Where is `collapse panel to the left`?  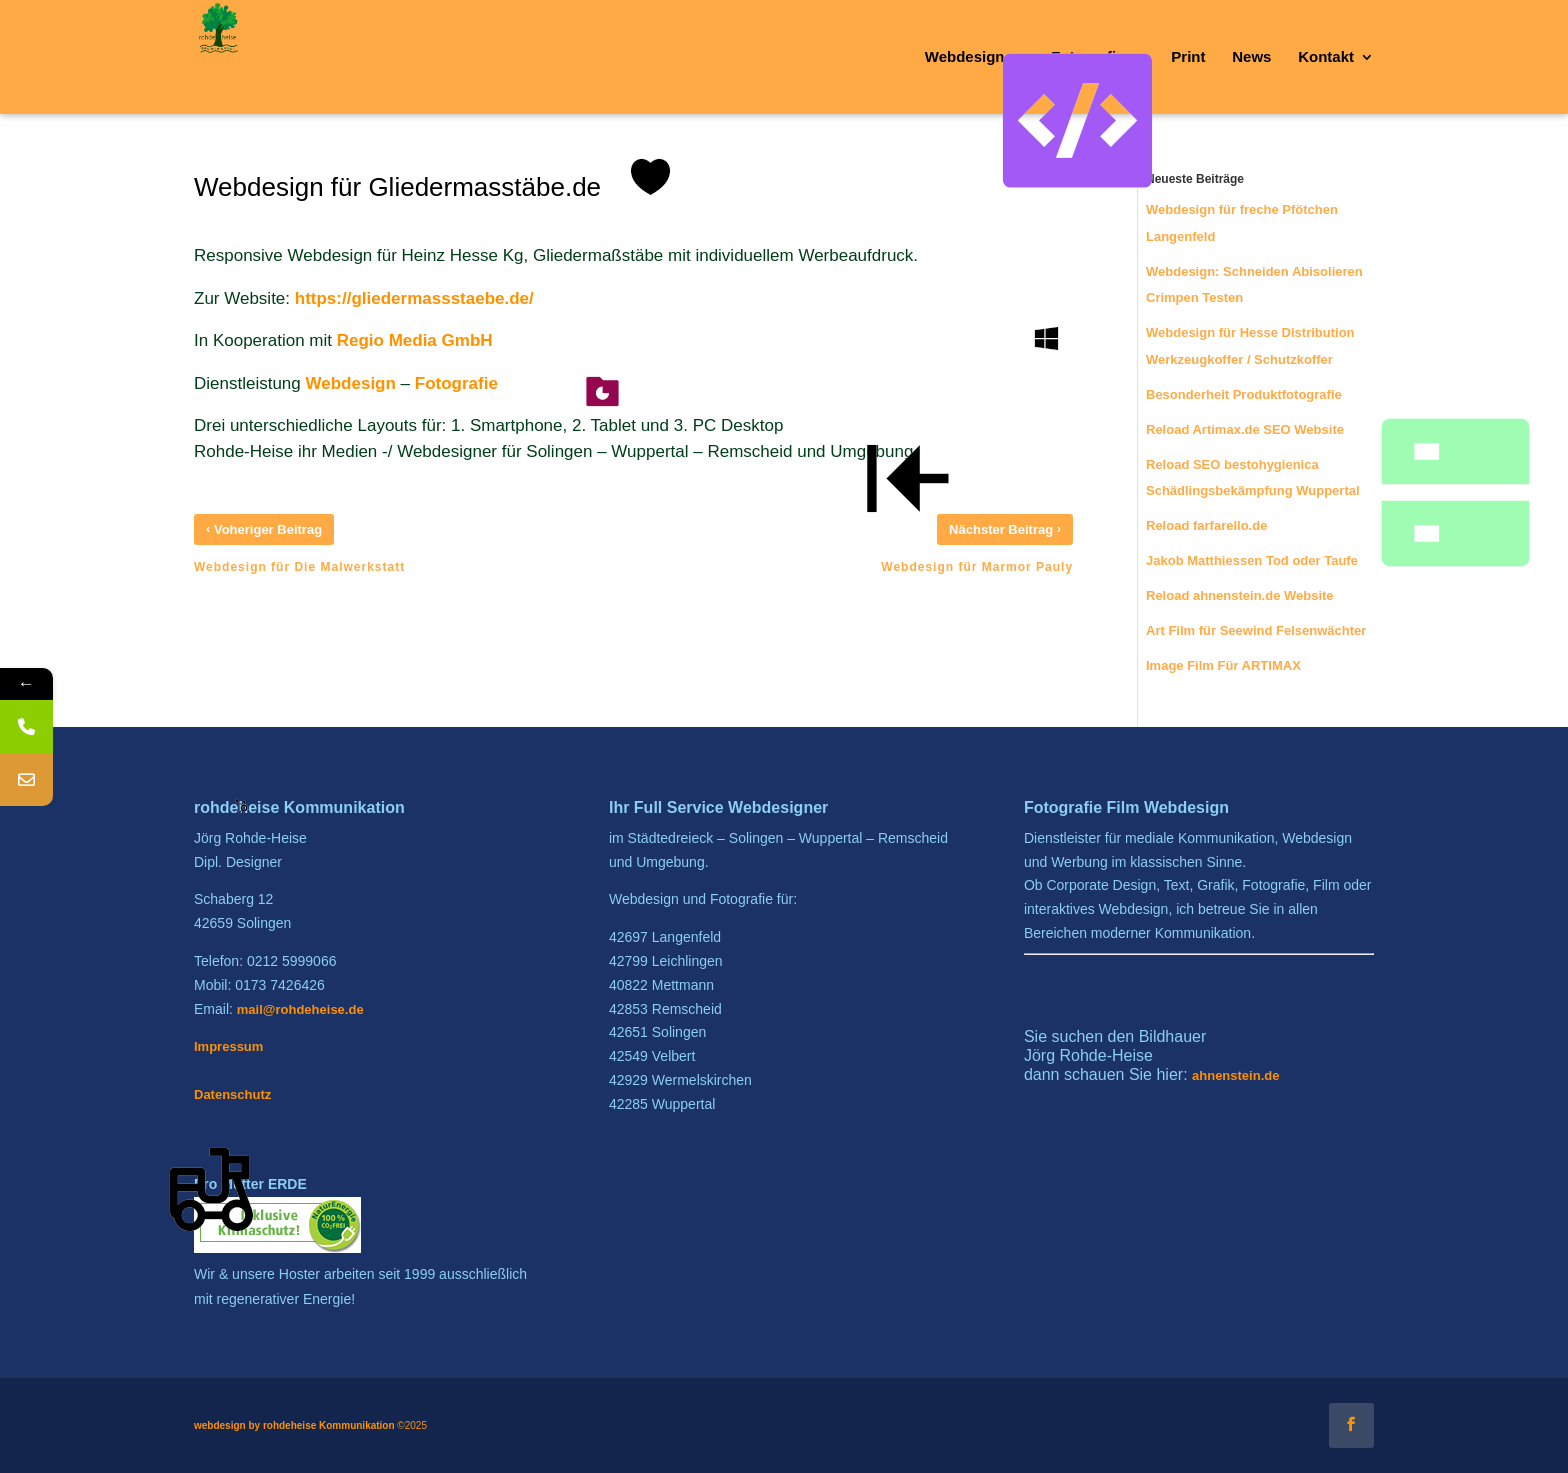
collapse panel to the left is located at coordinates (905, 478).